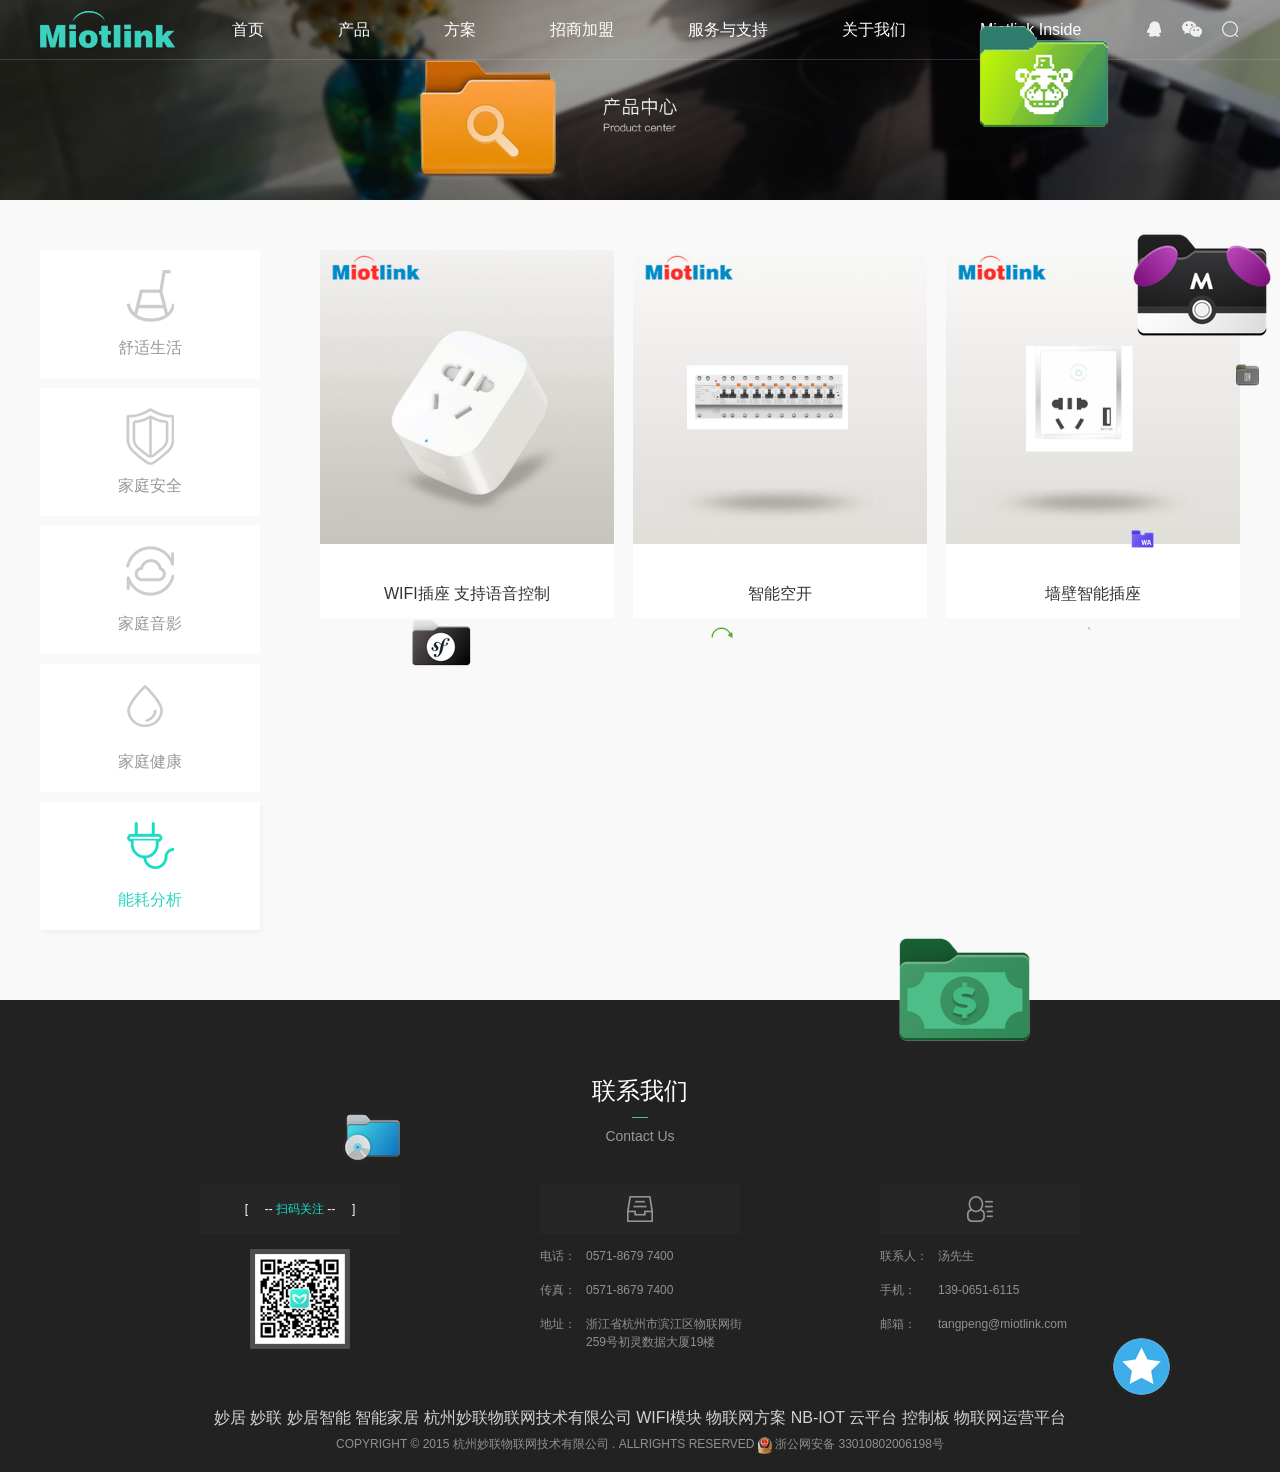 This screenshot has width=1280, height=1472. I want to click on open symfony project folder, so click(441, 644).